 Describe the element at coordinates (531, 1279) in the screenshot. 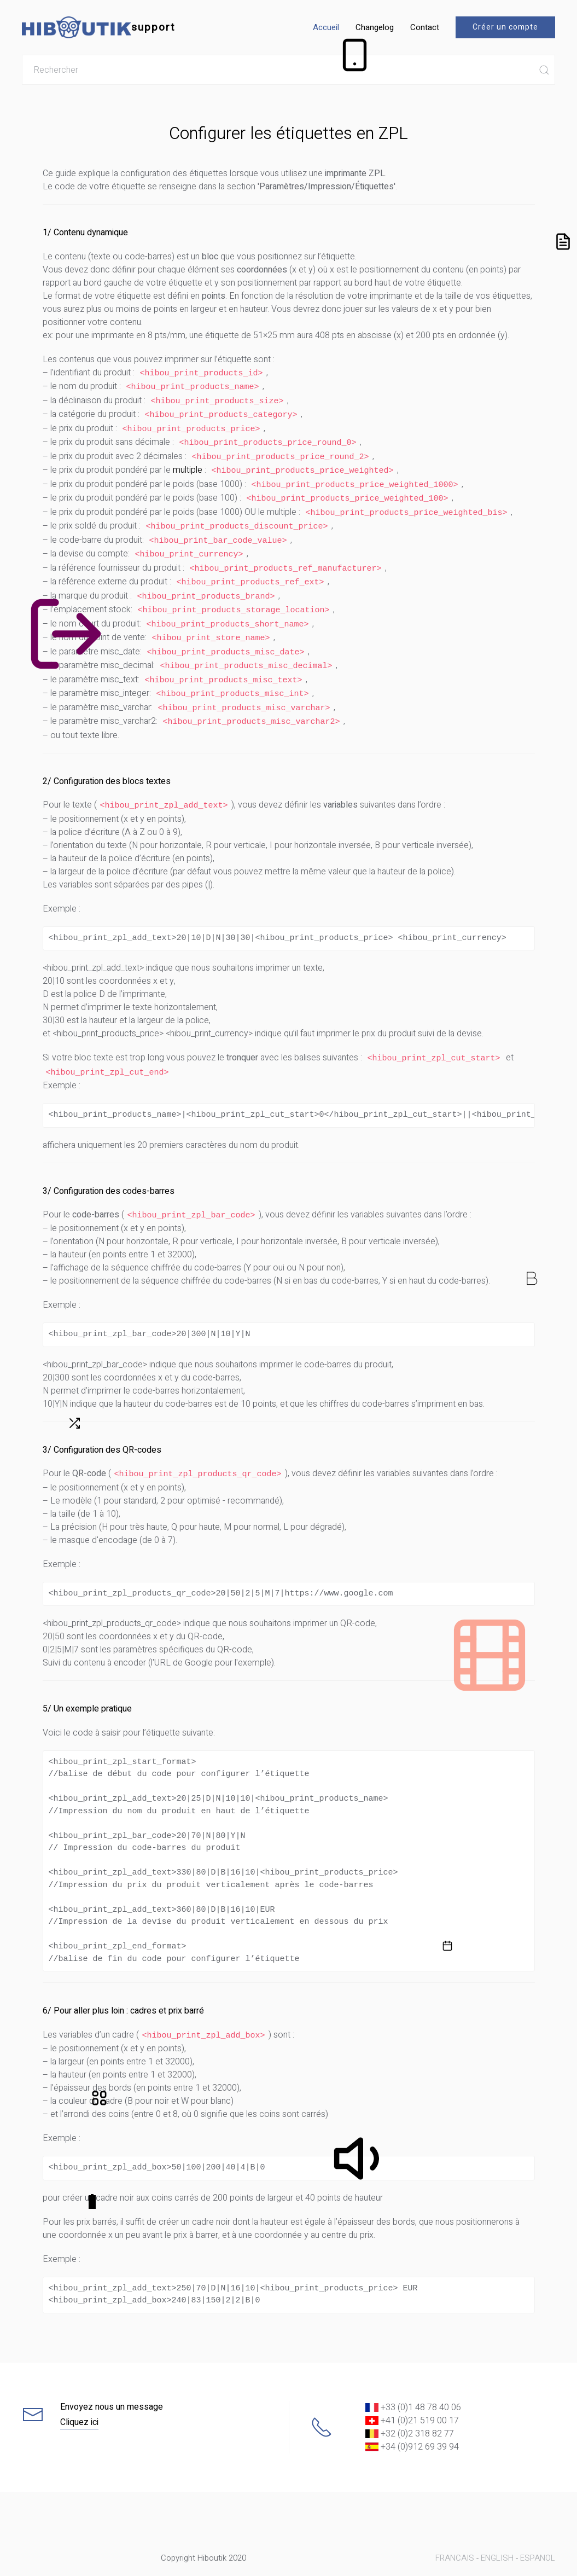

I see `apply bold formatting to selected text` at that location.